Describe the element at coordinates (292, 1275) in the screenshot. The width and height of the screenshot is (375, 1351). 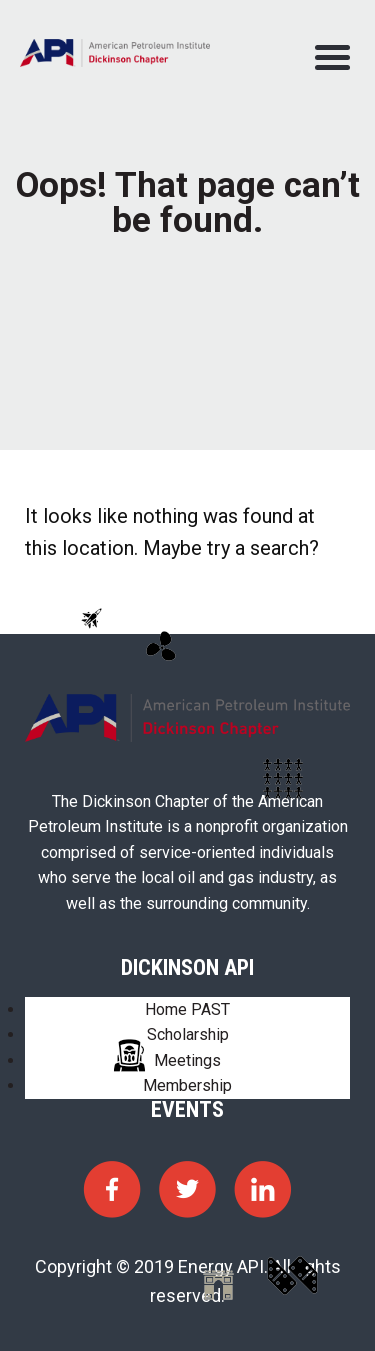
I see `access domino or tile-based games` at that location.